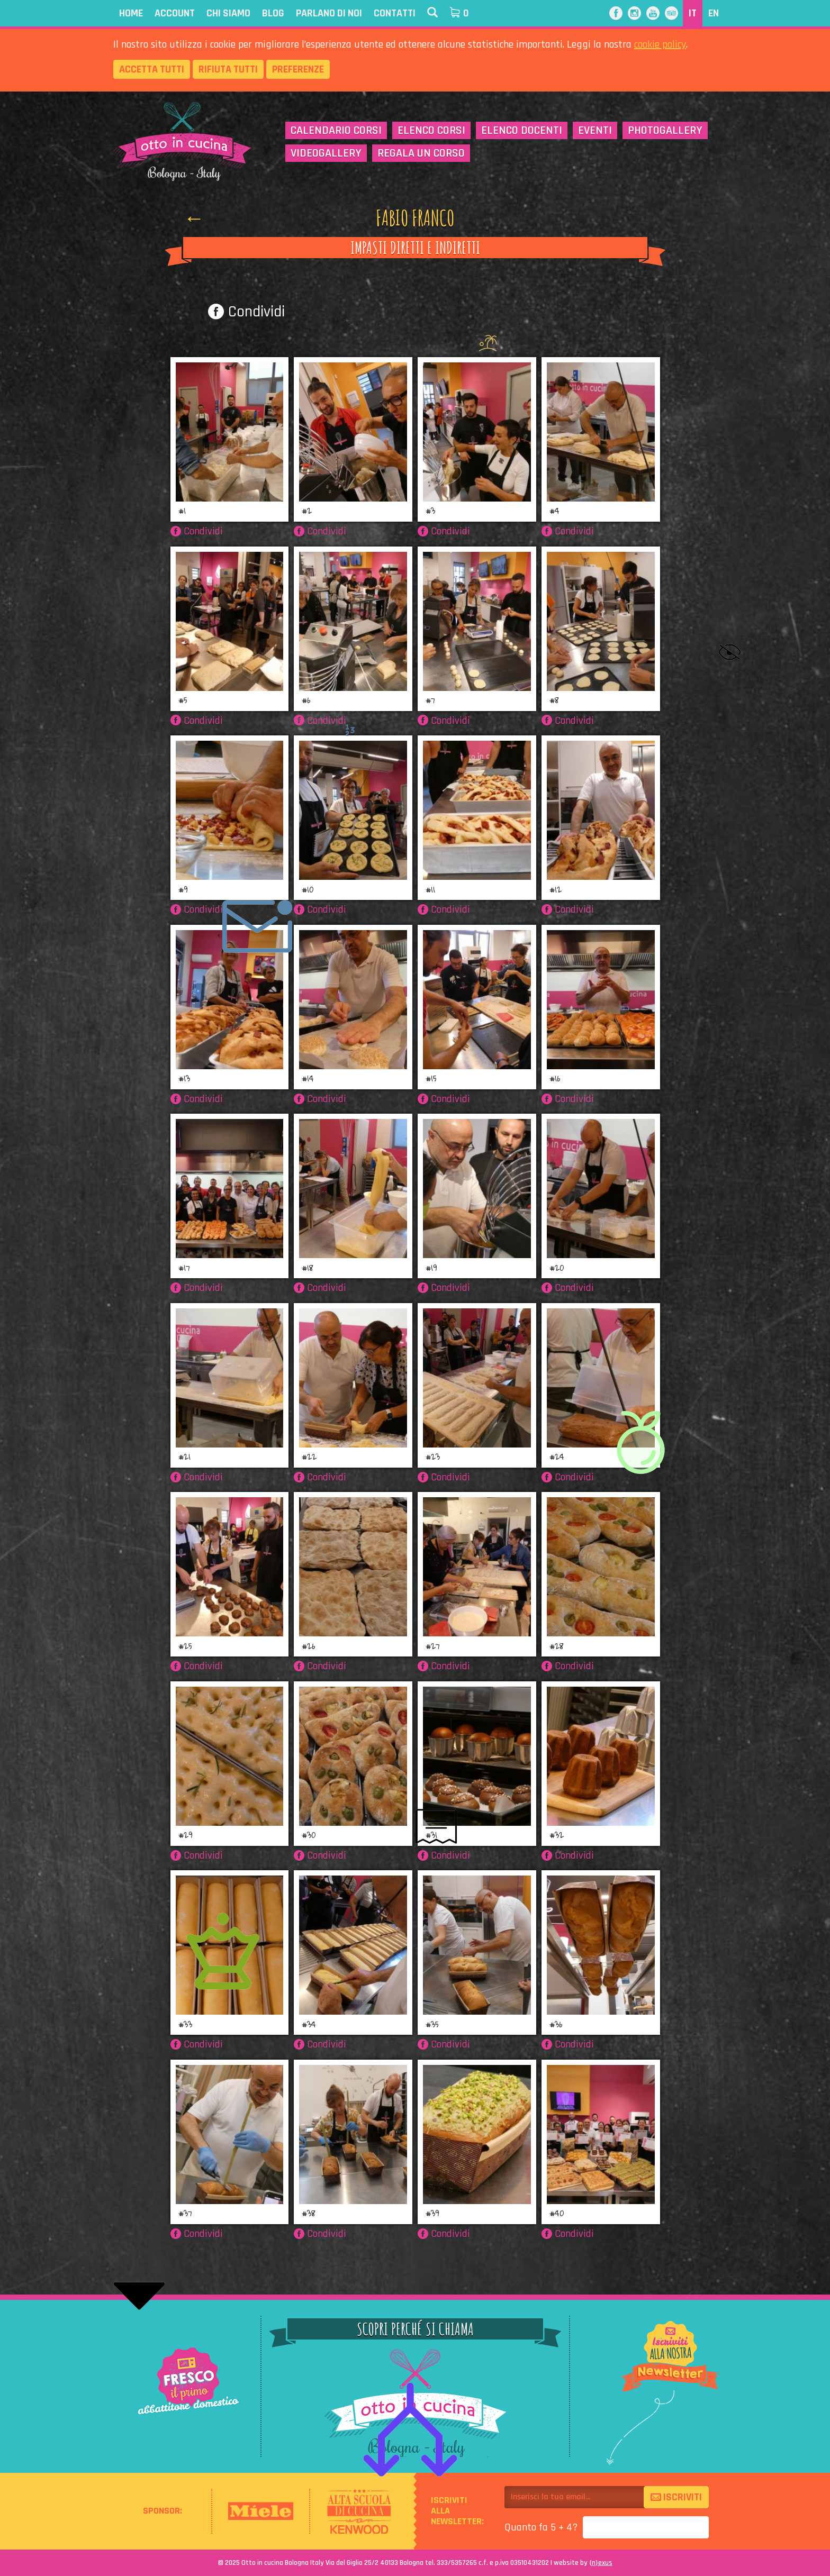  Describe the element at coordinates (350, 730) in the screenshot. I see `format text as numbered list` at that location.